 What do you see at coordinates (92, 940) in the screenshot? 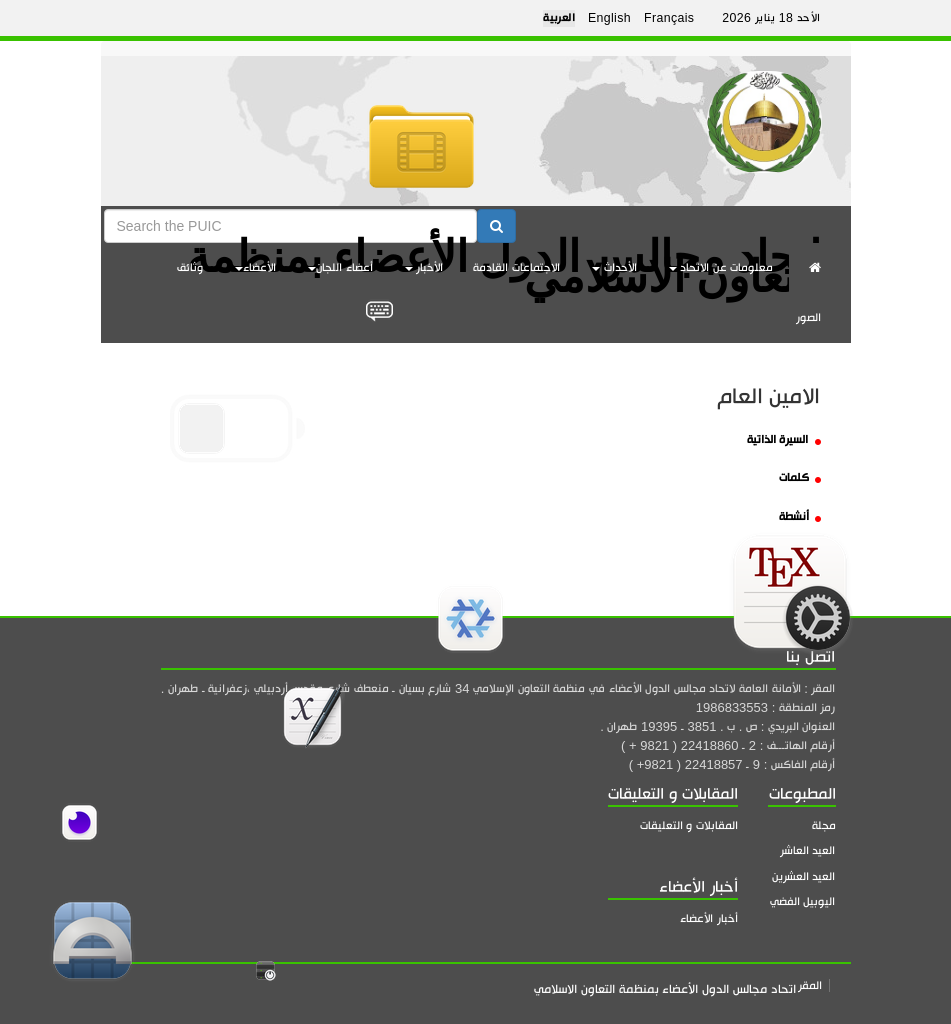
I see `open design or drafting application` at bounding box center [92, 940].